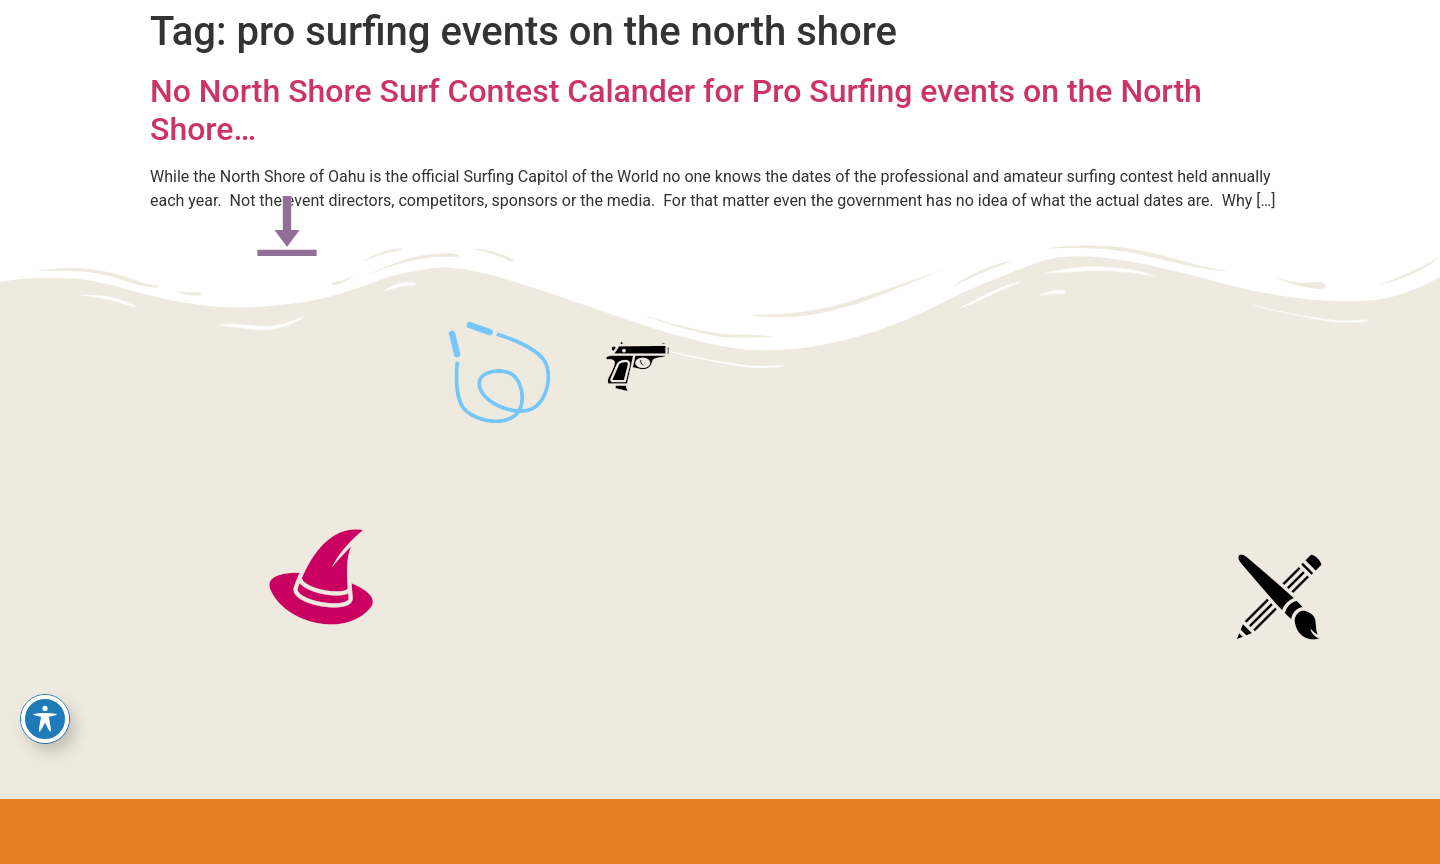 The height and width of the screenshot is (864, 1440). What do you see at coordinates (320, 576) in the screenshot?
I see `select wizard or mage character class` at bounding box center [320, 576].